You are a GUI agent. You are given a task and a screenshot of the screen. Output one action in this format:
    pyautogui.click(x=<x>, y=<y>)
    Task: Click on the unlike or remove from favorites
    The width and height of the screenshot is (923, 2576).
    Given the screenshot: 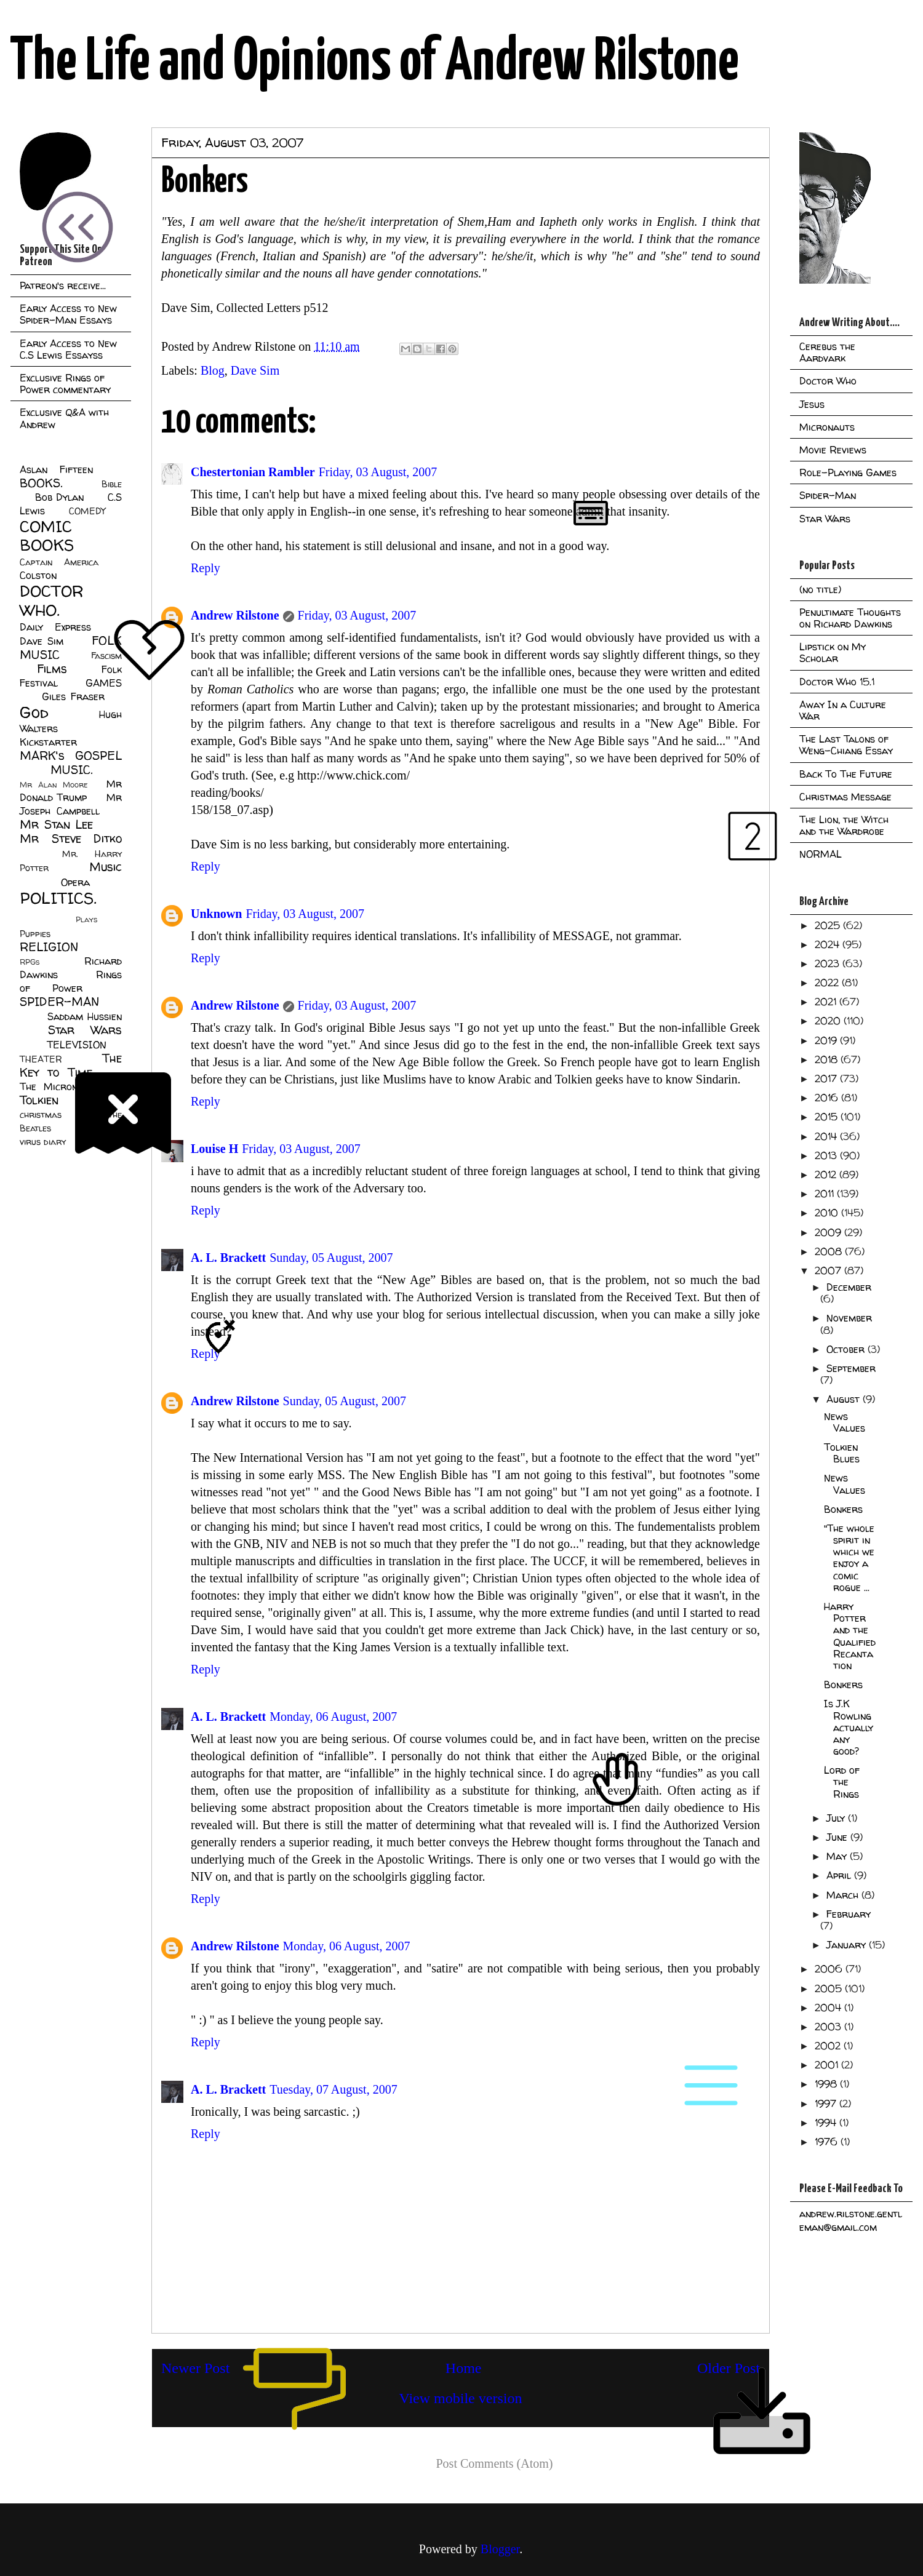 What is the action you would take?
    pyautogui.click(x=149, y=647)
    